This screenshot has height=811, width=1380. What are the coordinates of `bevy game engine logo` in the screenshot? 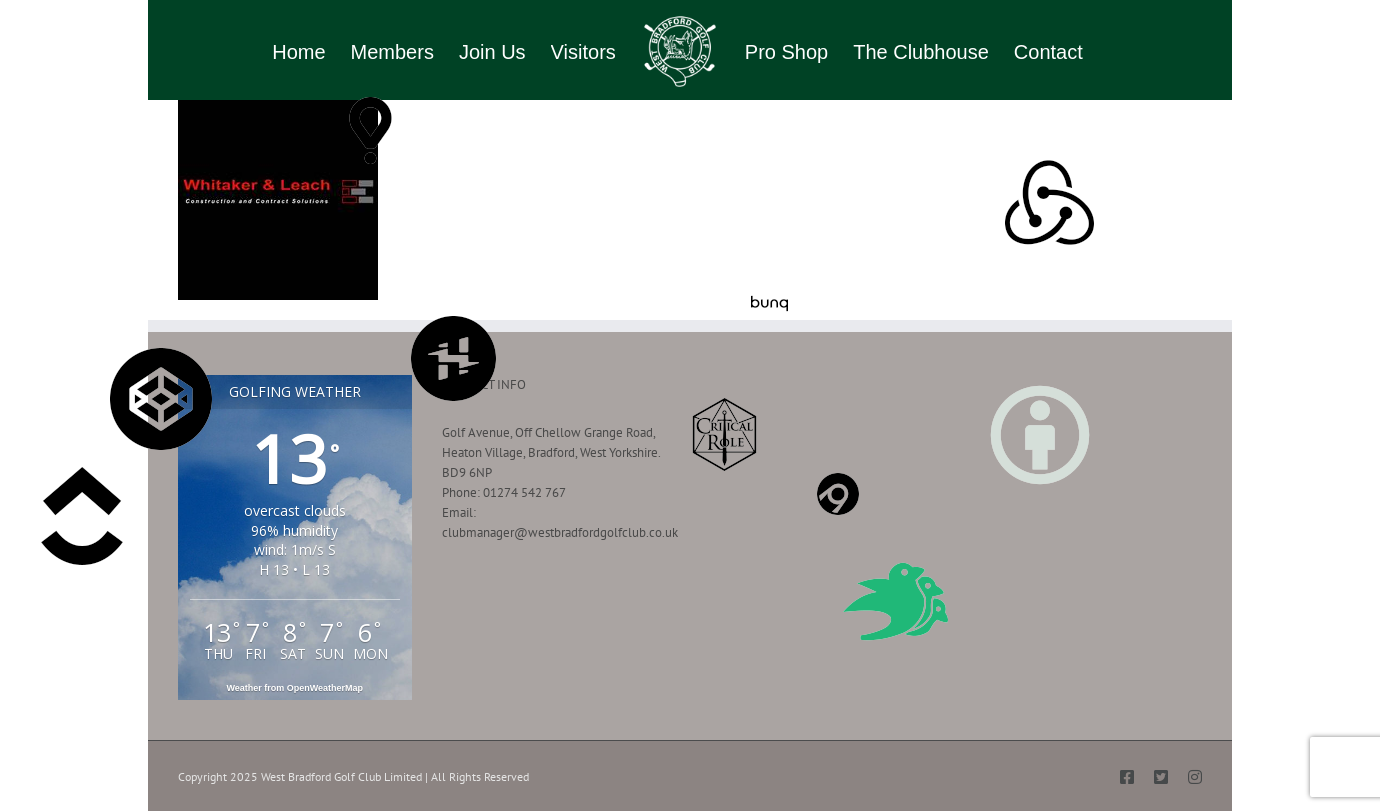 It's located at (895, 601).